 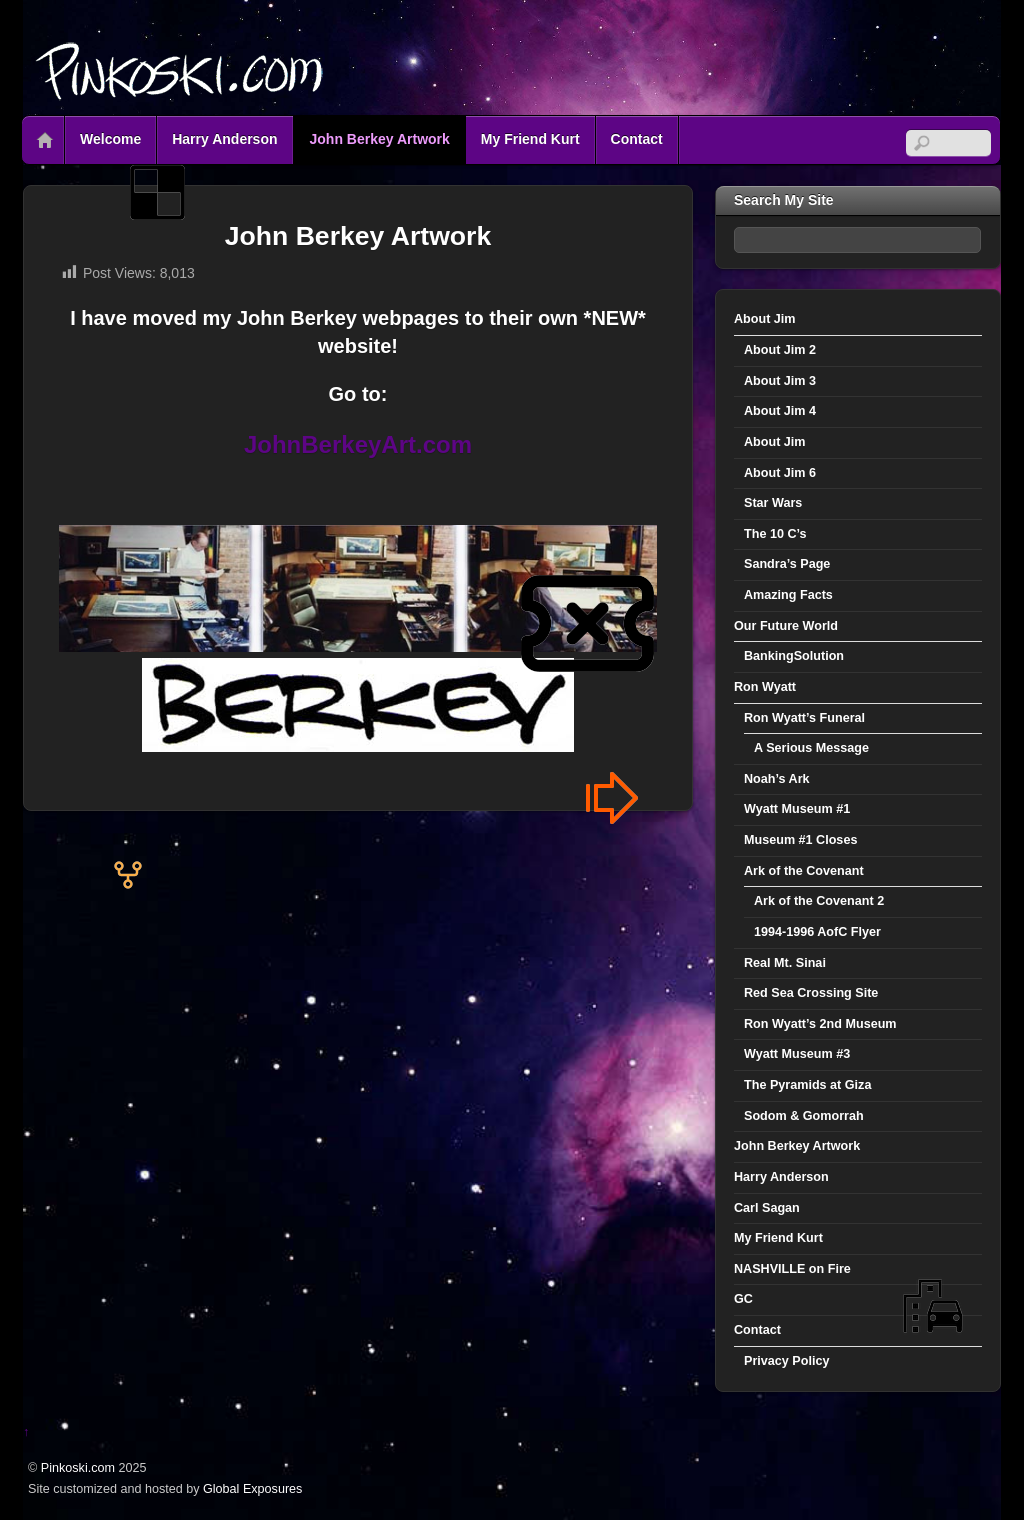 I want to click on cancel or remove a ticket, so click(x=587, y=623).